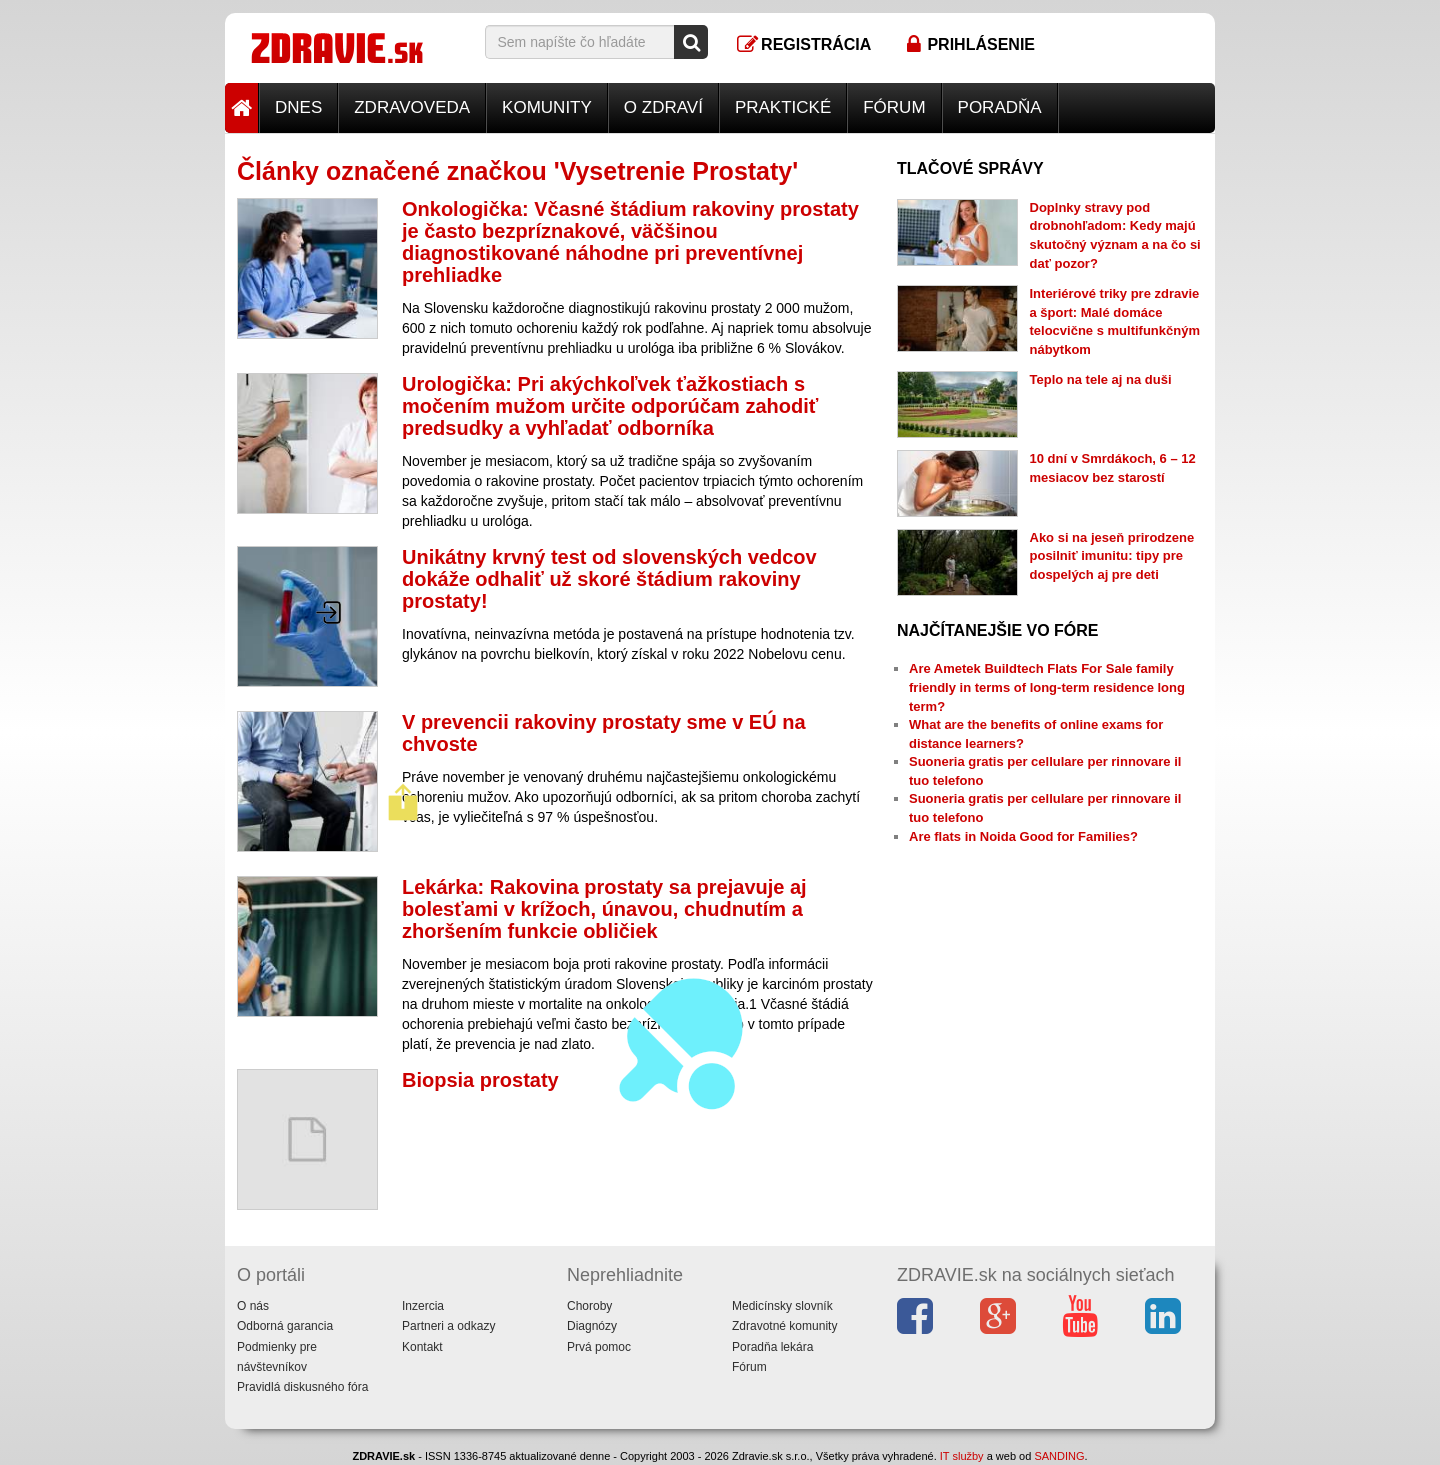 This screenshot has height=1465, width=1440. I want to click on share this content, so click(403, 802).